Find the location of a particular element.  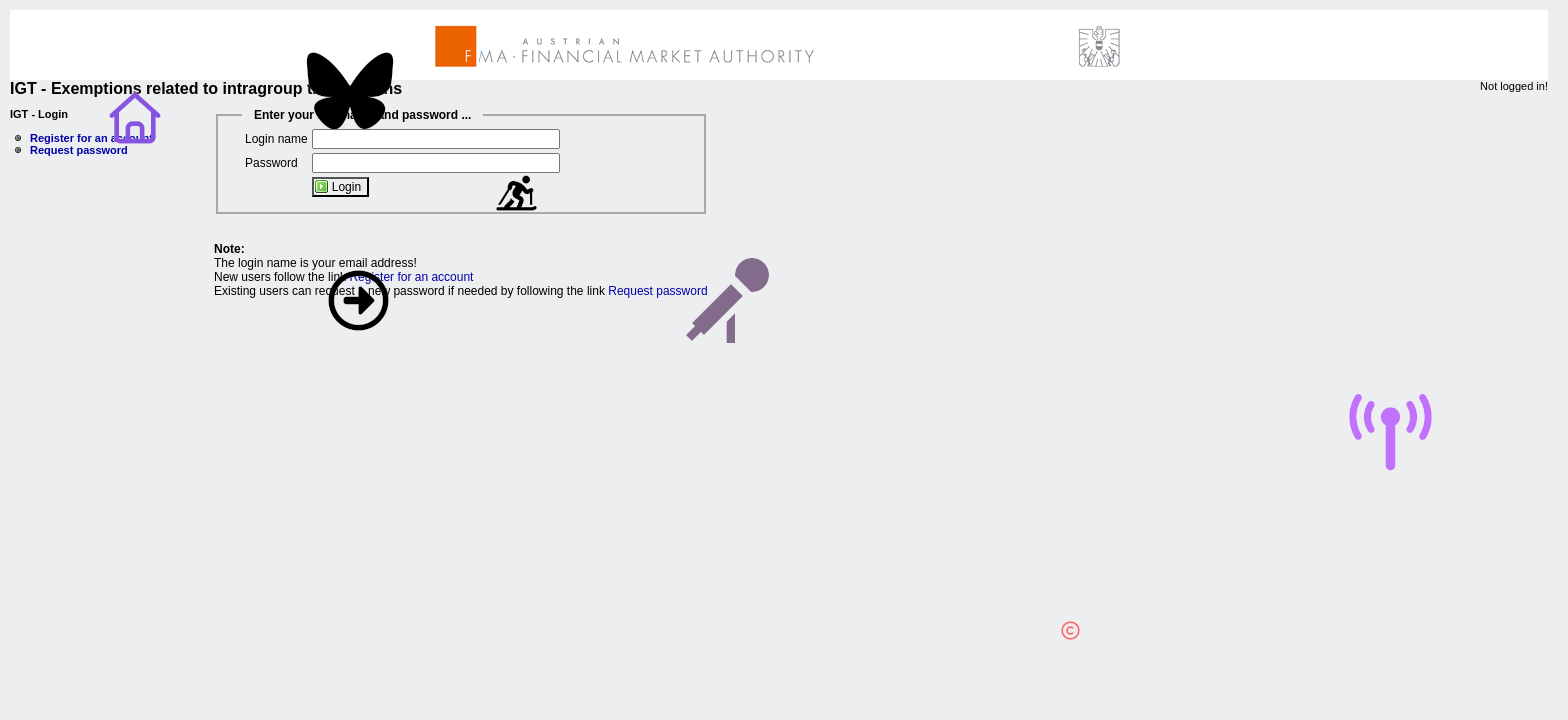

indicates copyrighted content is located at coordinates (1070, 630).